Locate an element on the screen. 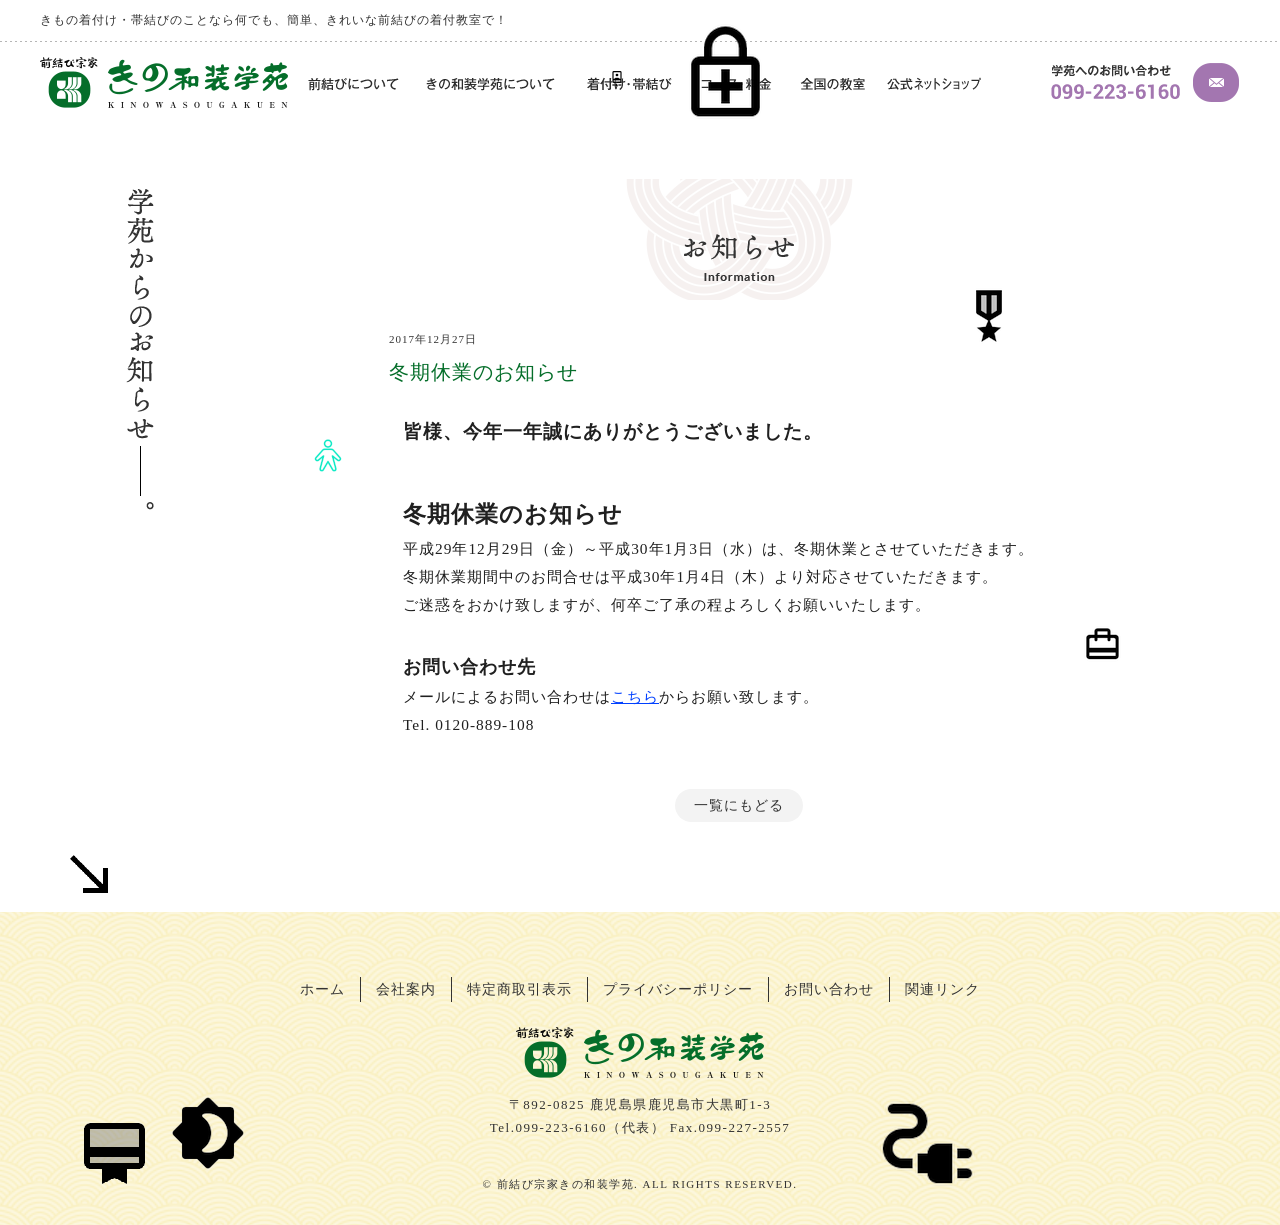 This screenshot has height=1225, width=1280. view your profile is located at coordinates (328, 456).